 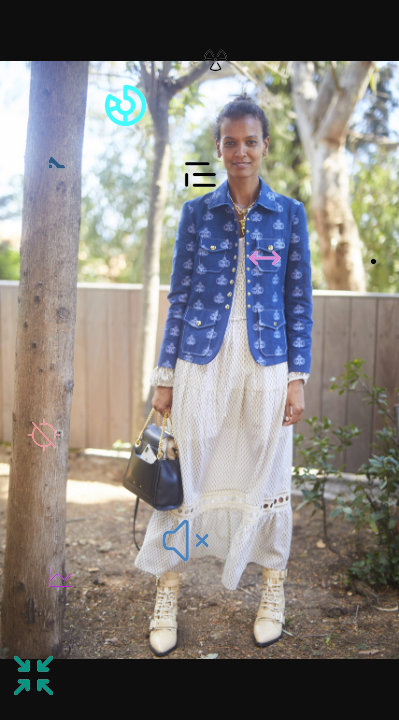 I want to click on minimize or collapse a window, so click(x=33, y=675).